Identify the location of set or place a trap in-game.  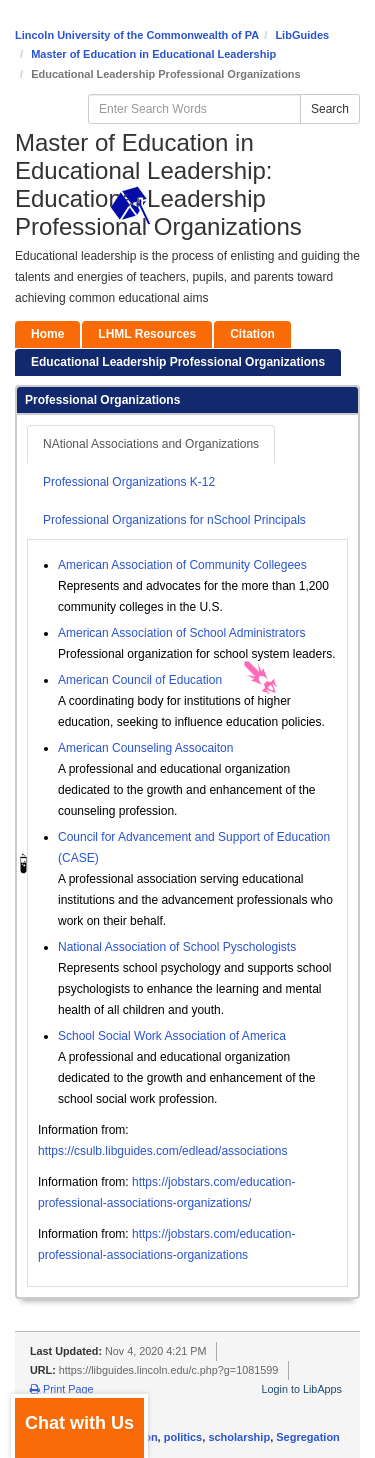
(130, 205).